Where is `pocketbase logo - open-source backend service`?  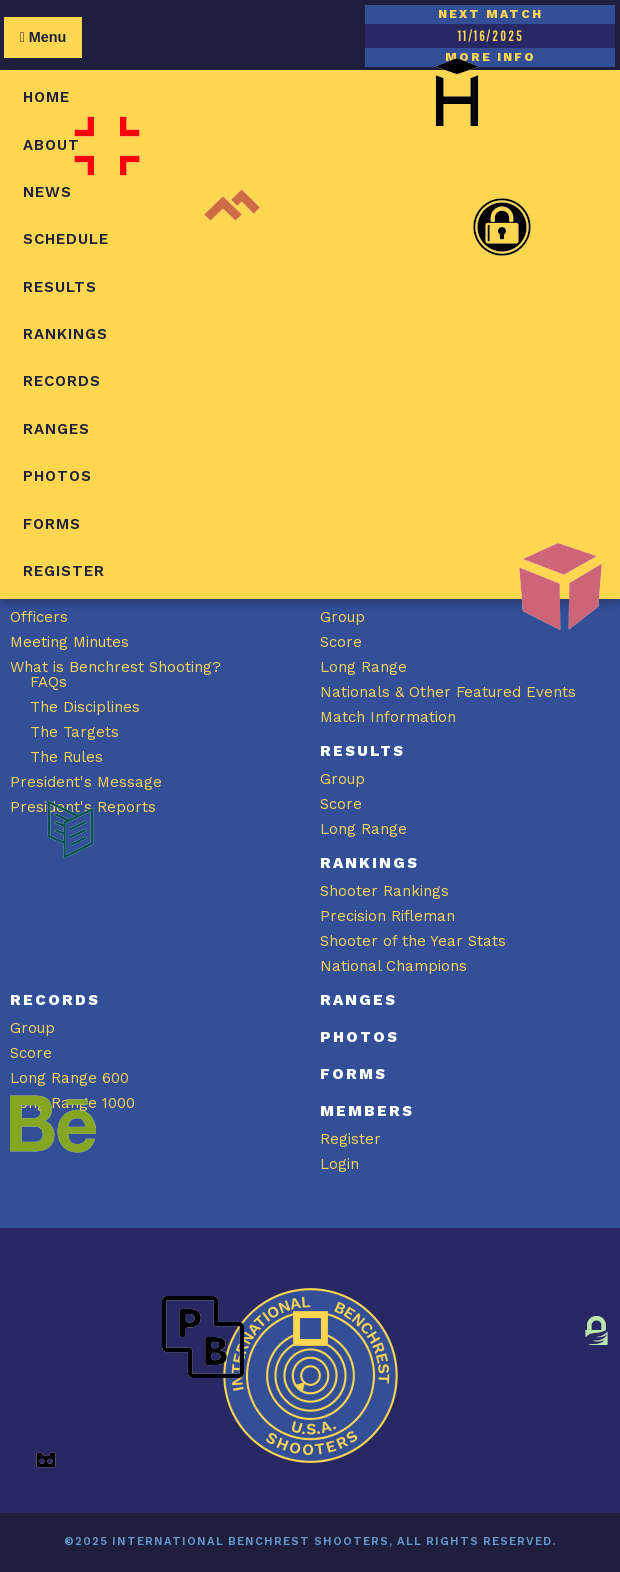
pocketbase logo - open-source backend service is located at coordinates (203, 1337).